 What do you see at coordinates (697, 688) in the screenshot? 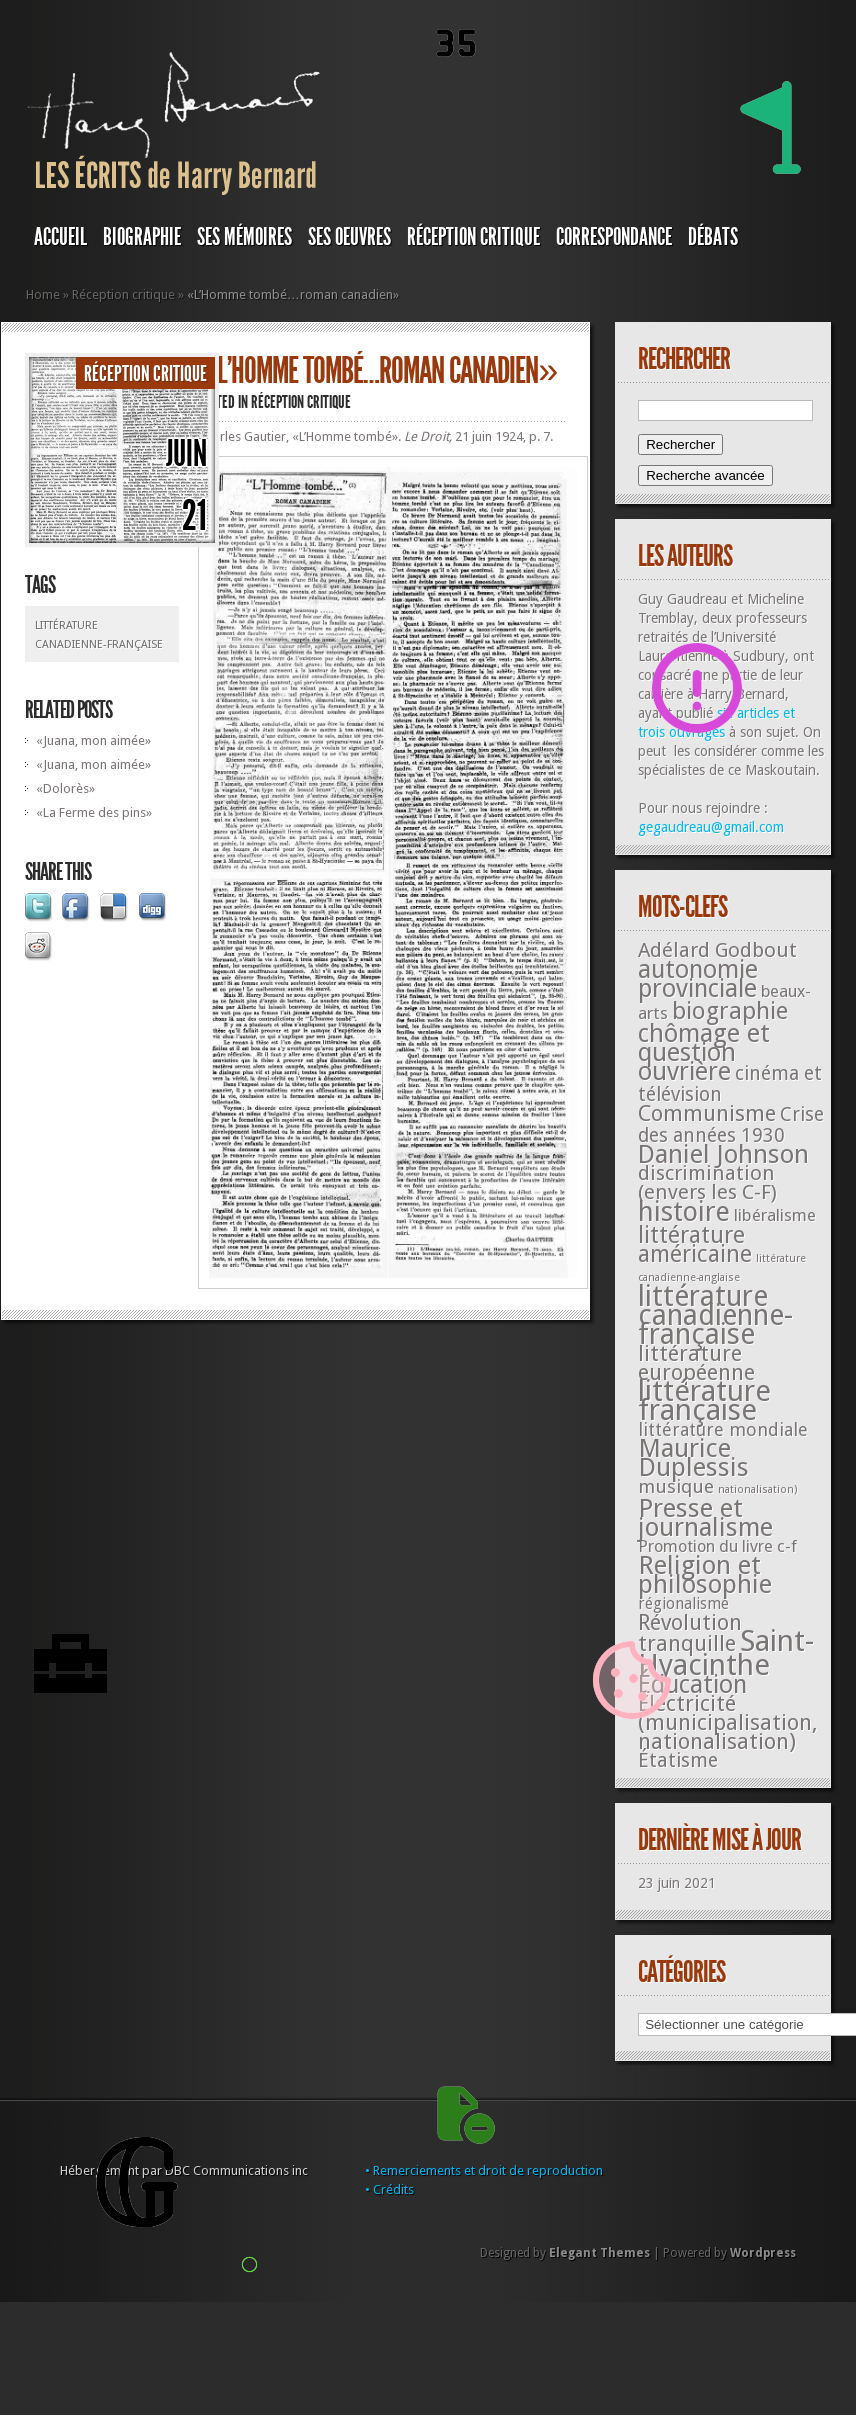
I see `indicates a warning or alert requiring attention` at bounding box center [697, 688].